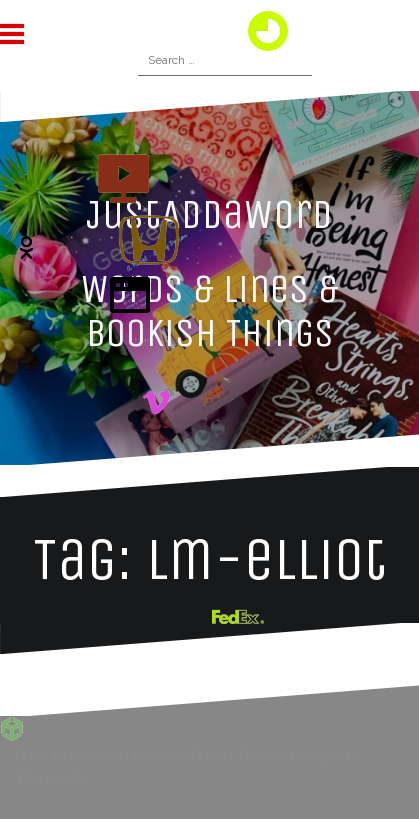 This screenshot has width=419, height=819. I want to click on indicates loading or processing in progress, so click(268, 31).